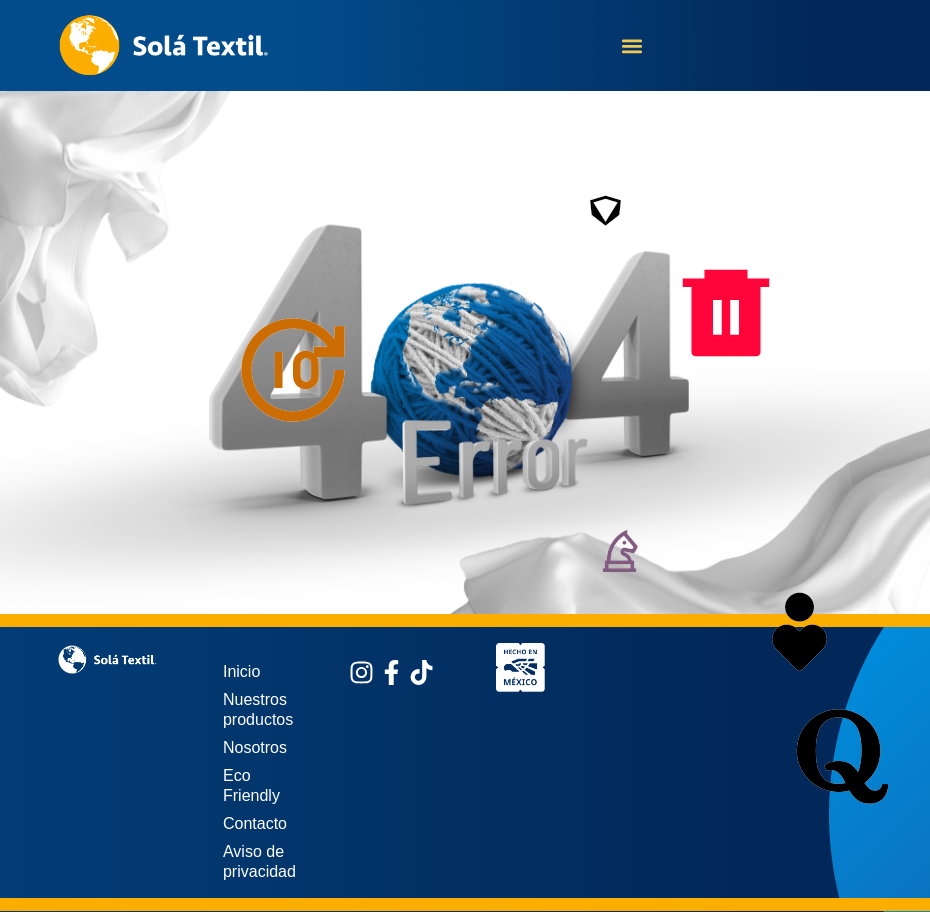 Image resolution: width=930 pixels, height=912 pixels. What do you see at coordinates (620, 552) in the screenshot?
I see `play chess game` at bounding box center [620, 552].